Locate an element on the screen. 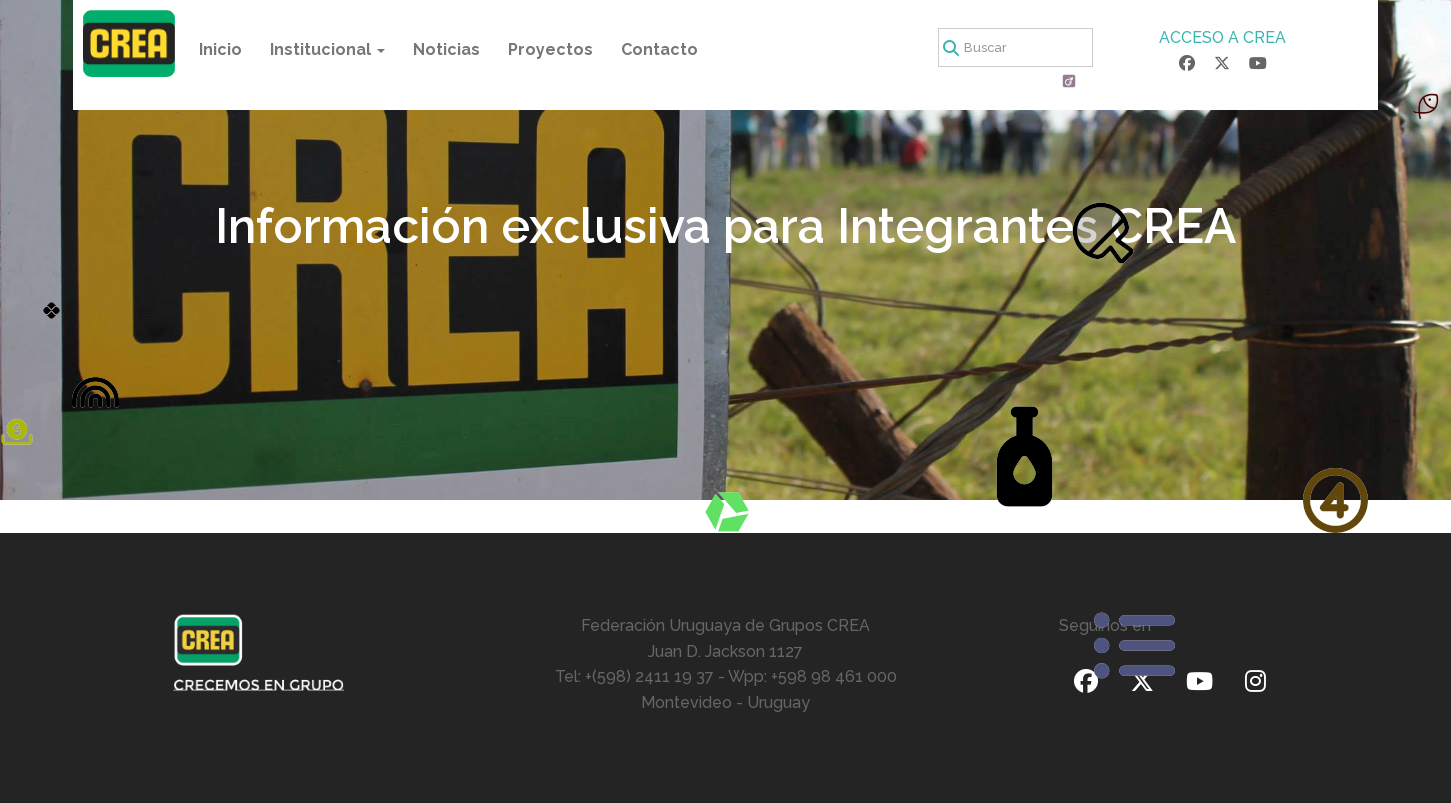  indicates LGBTQ+ pride or inclusivity features is located at coordinates (95, 393).